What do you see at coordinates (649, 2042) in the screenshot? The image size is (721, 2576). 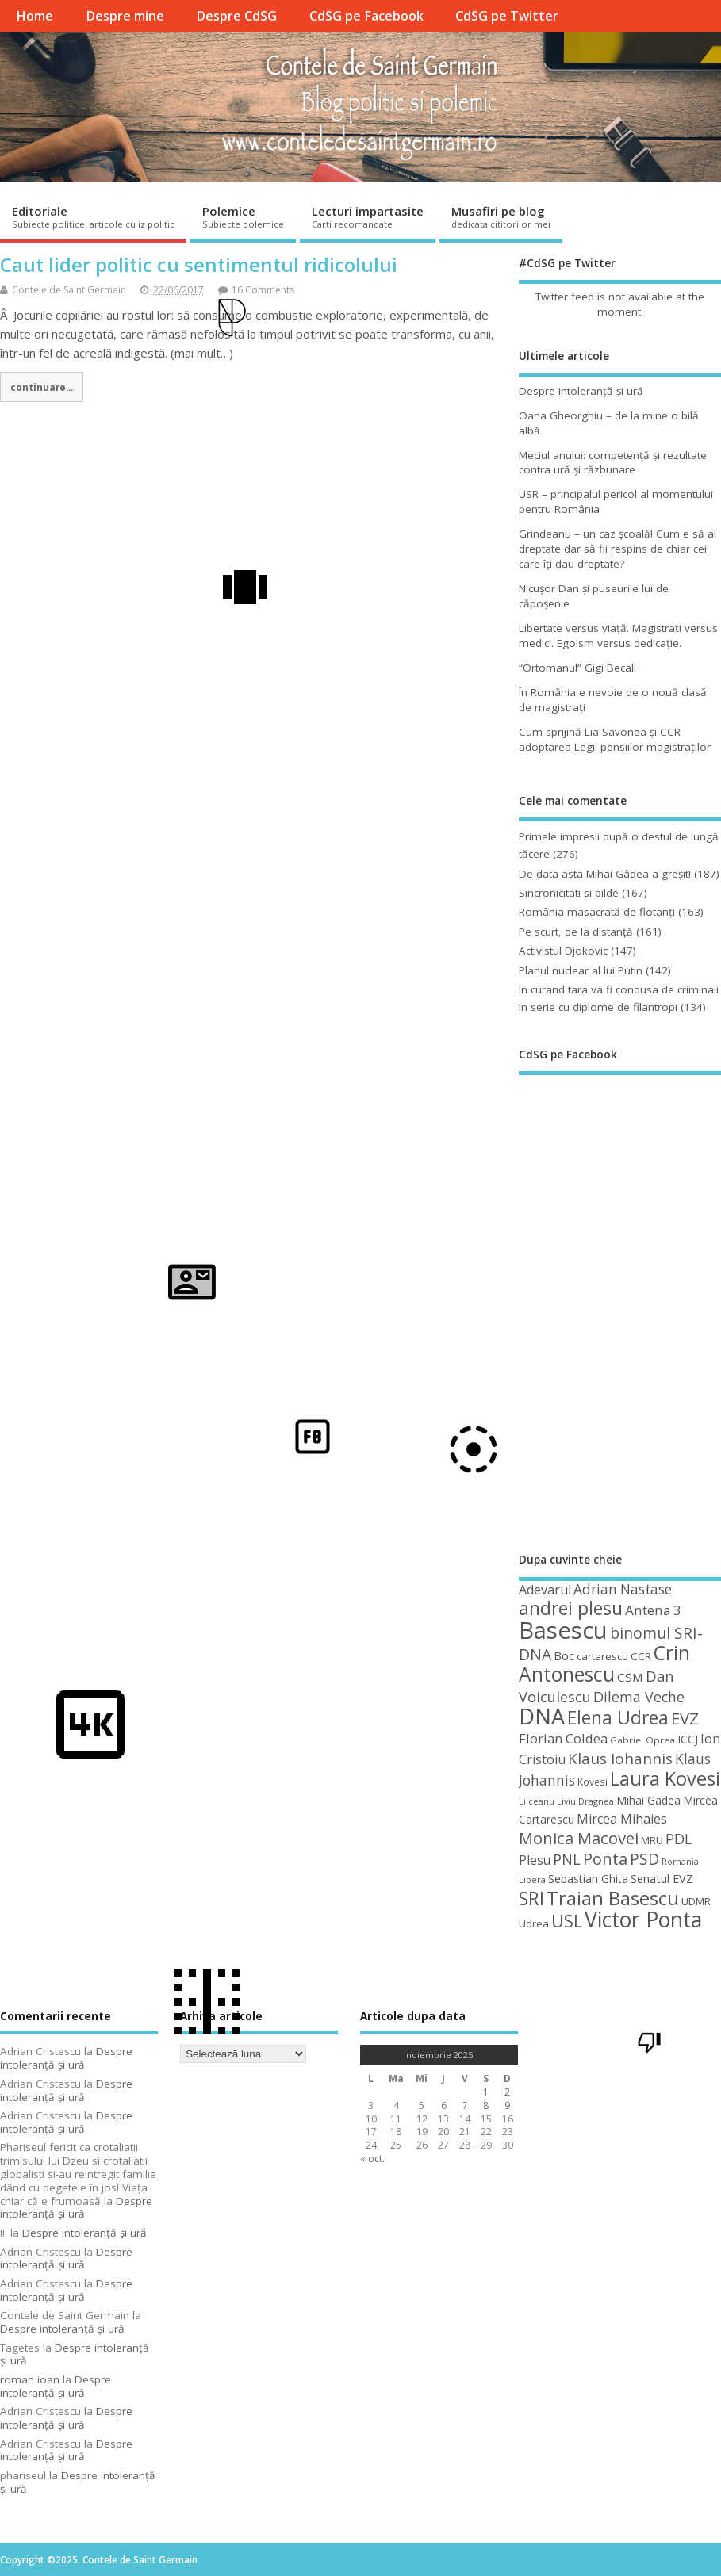 I see `dislike or downvote content` at bounding box center [649, 2042].